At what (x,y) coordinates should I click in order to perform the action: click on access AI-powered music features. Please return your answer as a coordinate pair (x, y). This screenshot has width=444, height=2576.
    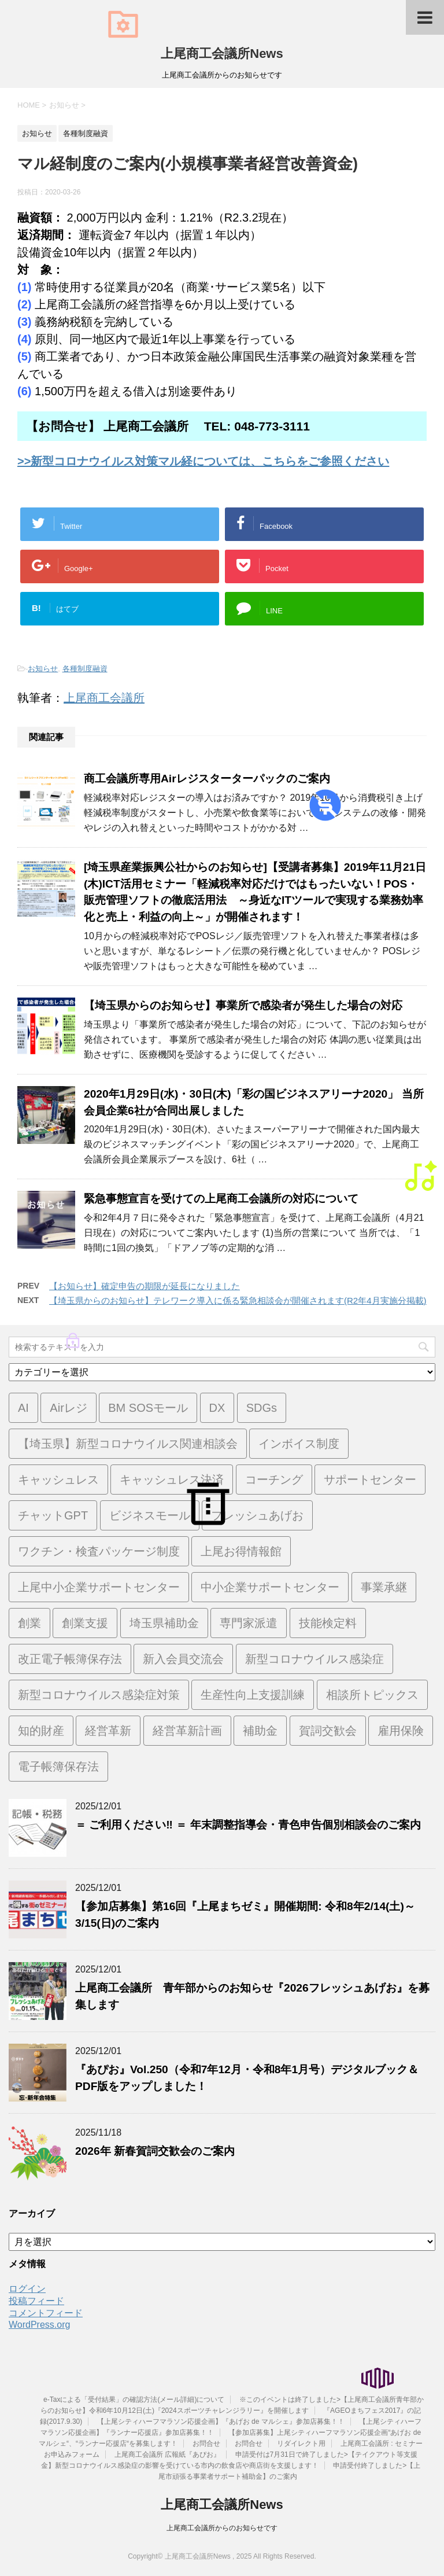
    Looking at the image, I should click on (421, 1177).